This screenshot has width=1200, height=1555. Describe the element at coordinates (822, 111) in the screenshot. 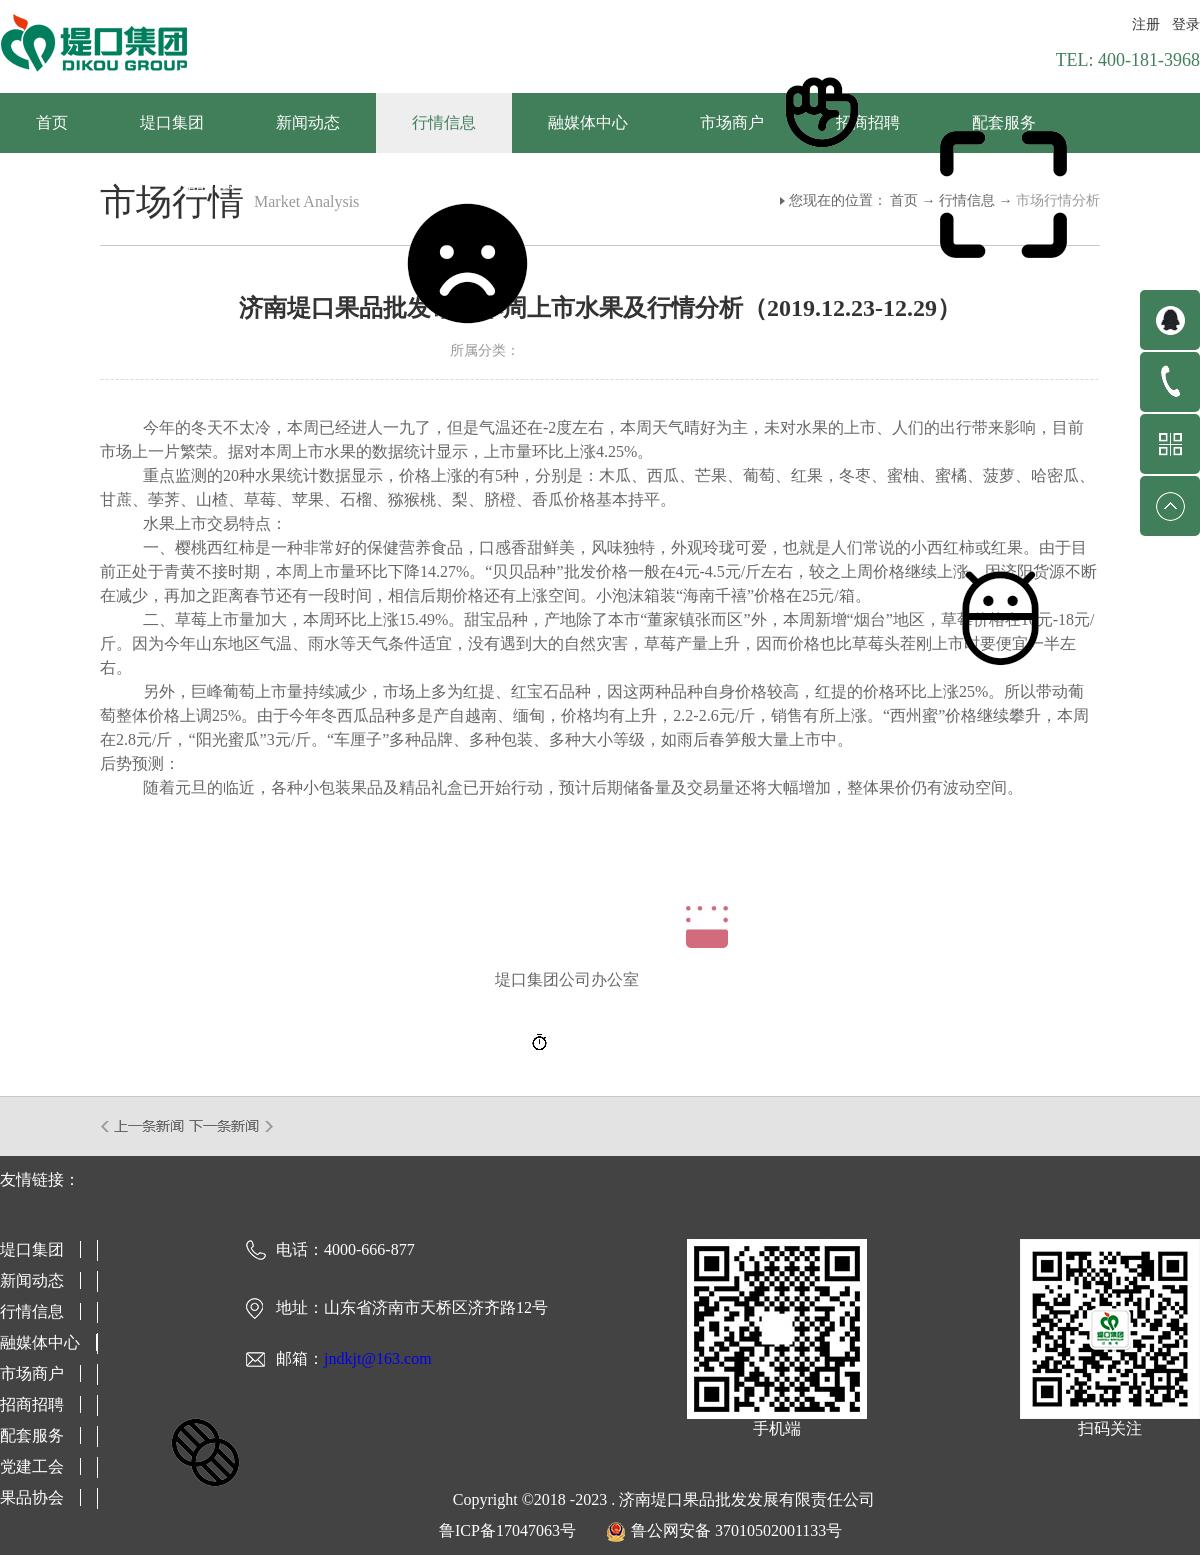

I see `indicates solidarity or support action` at that location.